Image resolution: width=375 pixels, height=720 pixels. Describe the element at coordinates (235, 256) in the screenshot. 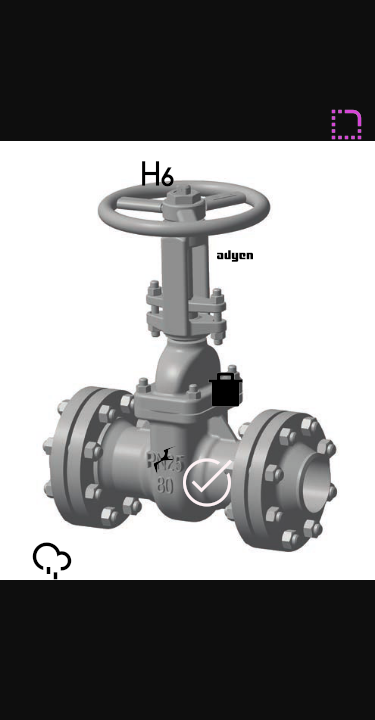

I see `adyen payment platform logo` at that location.